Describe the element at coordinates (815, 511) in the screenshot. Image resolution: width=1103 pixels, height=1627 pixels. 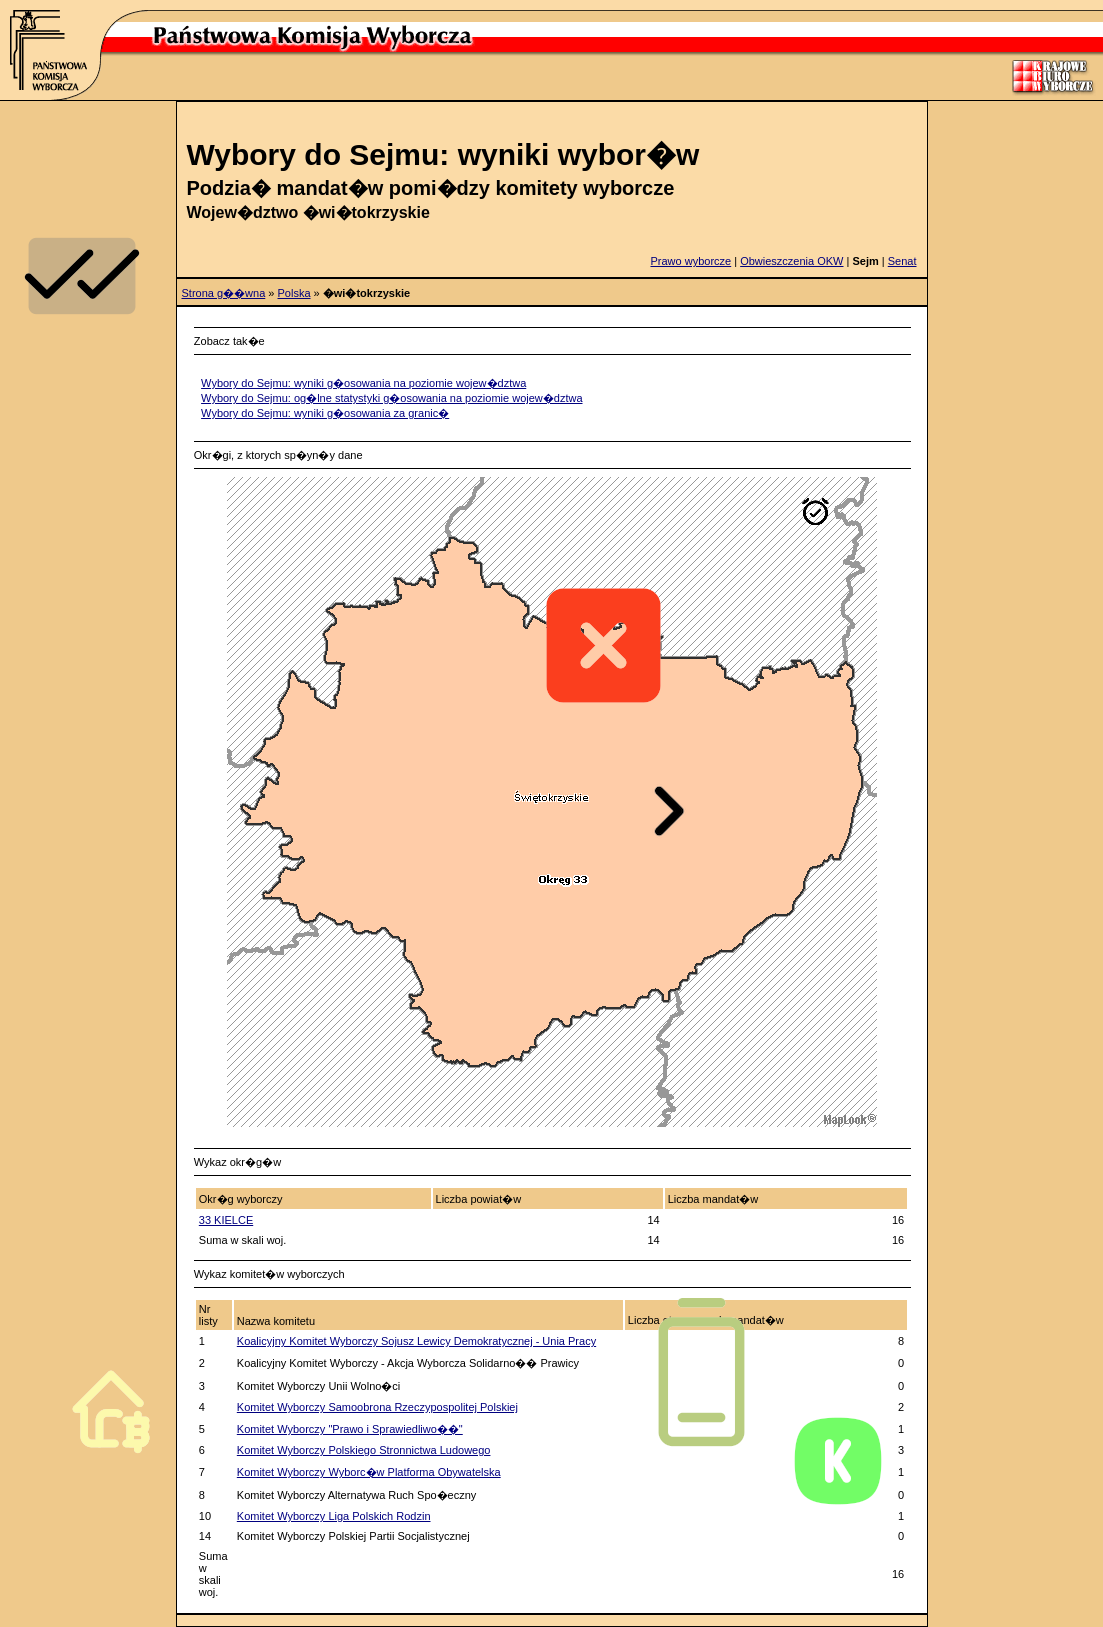
I see `alarm is set and active` at that location.